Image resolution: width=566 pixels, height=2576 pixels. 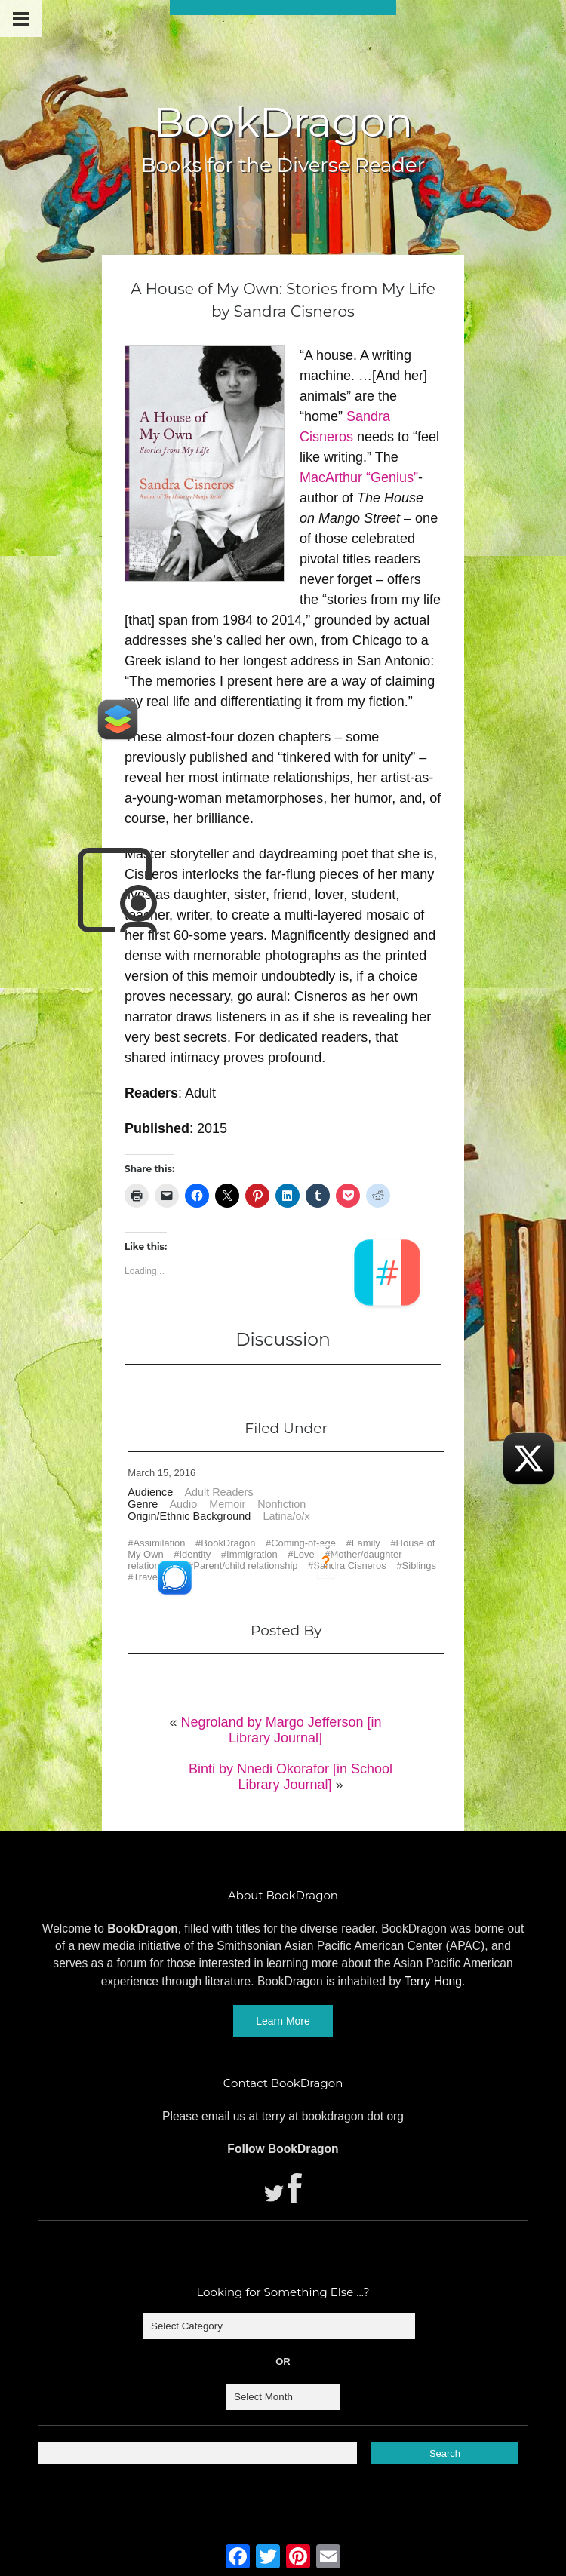 I want to click on indicates smartphone is disconnected or unpaired, so click(x=325, y=1561).